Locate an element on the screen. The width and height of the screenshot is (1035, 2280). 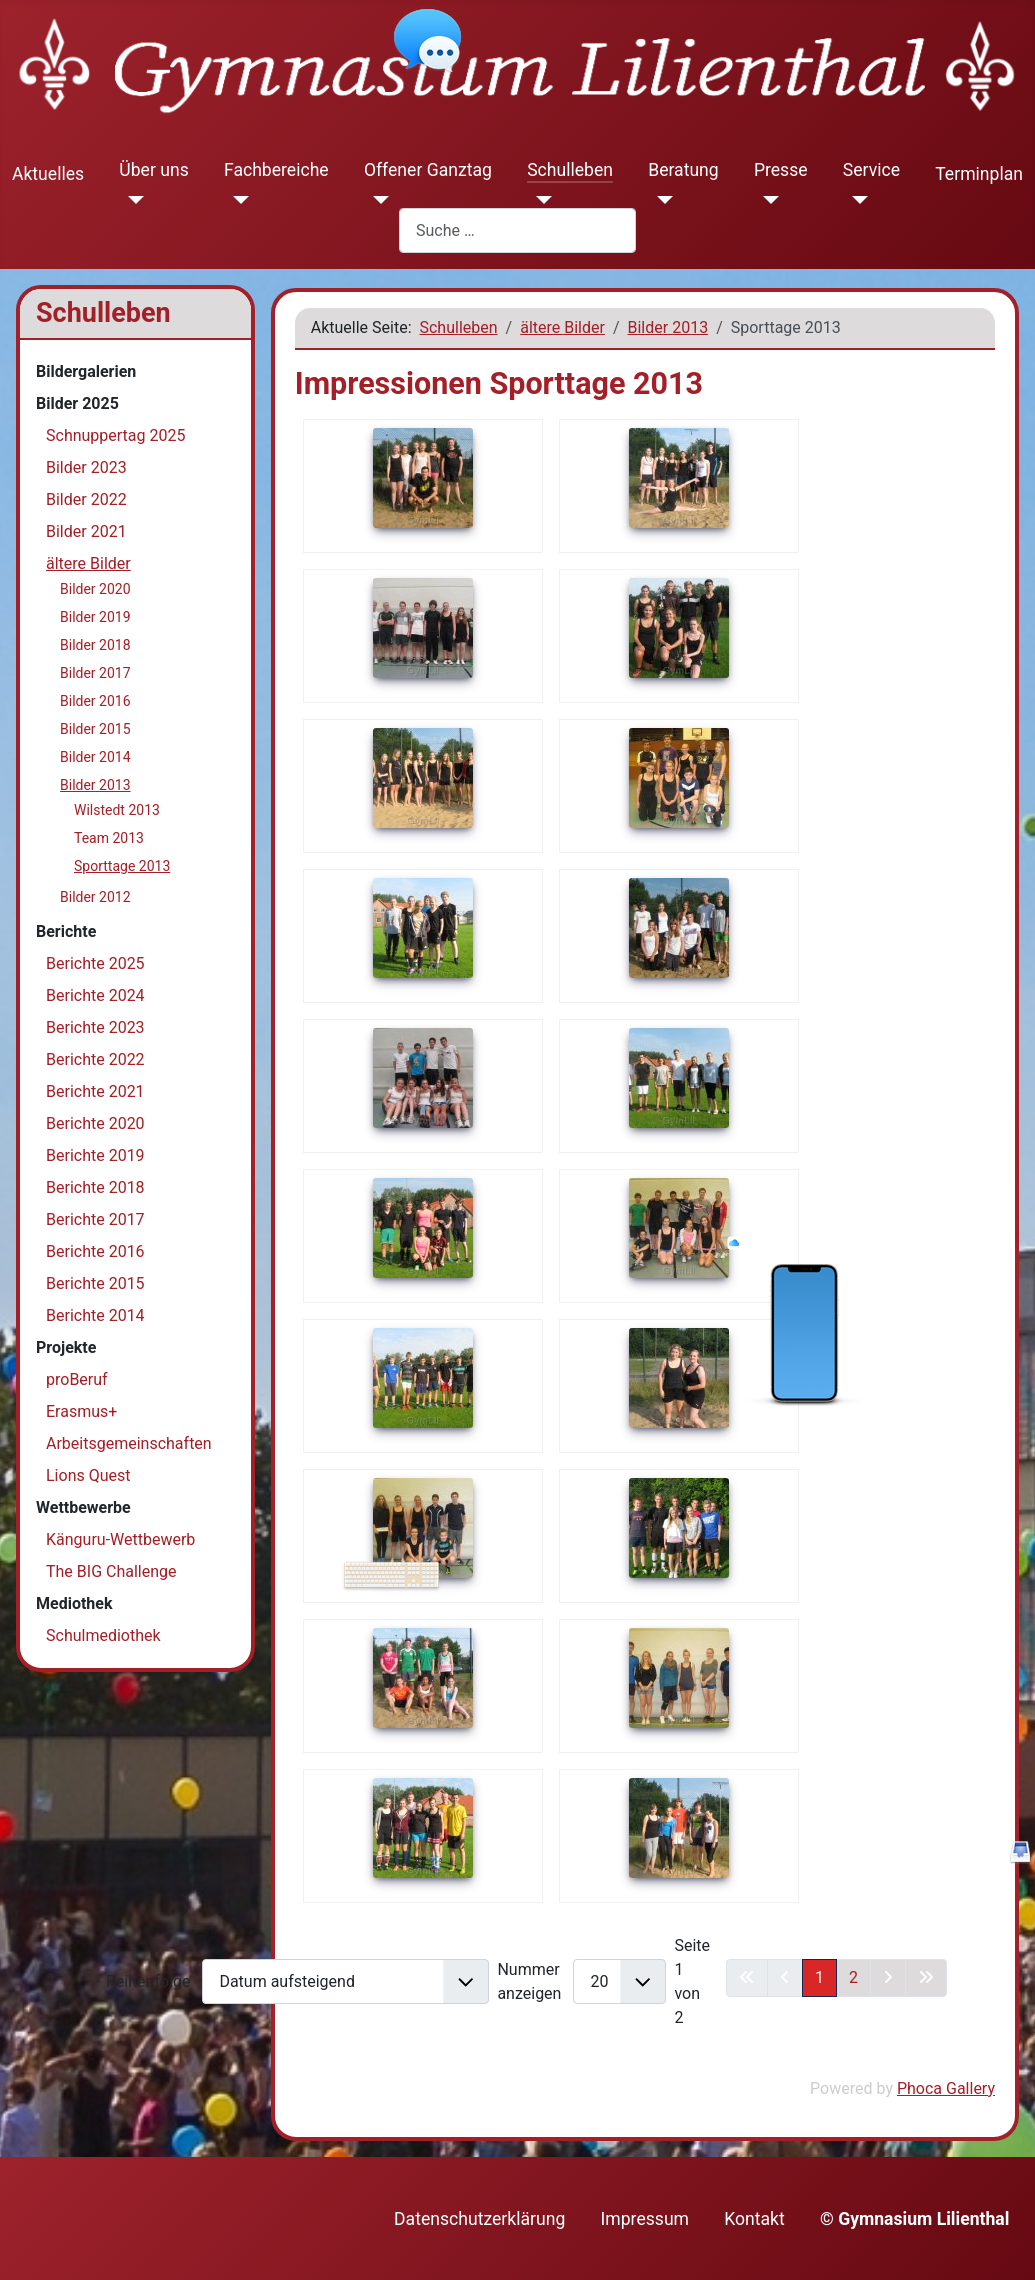
open iCloud+ settings and subscription management is located at coordinates (734, 1243).